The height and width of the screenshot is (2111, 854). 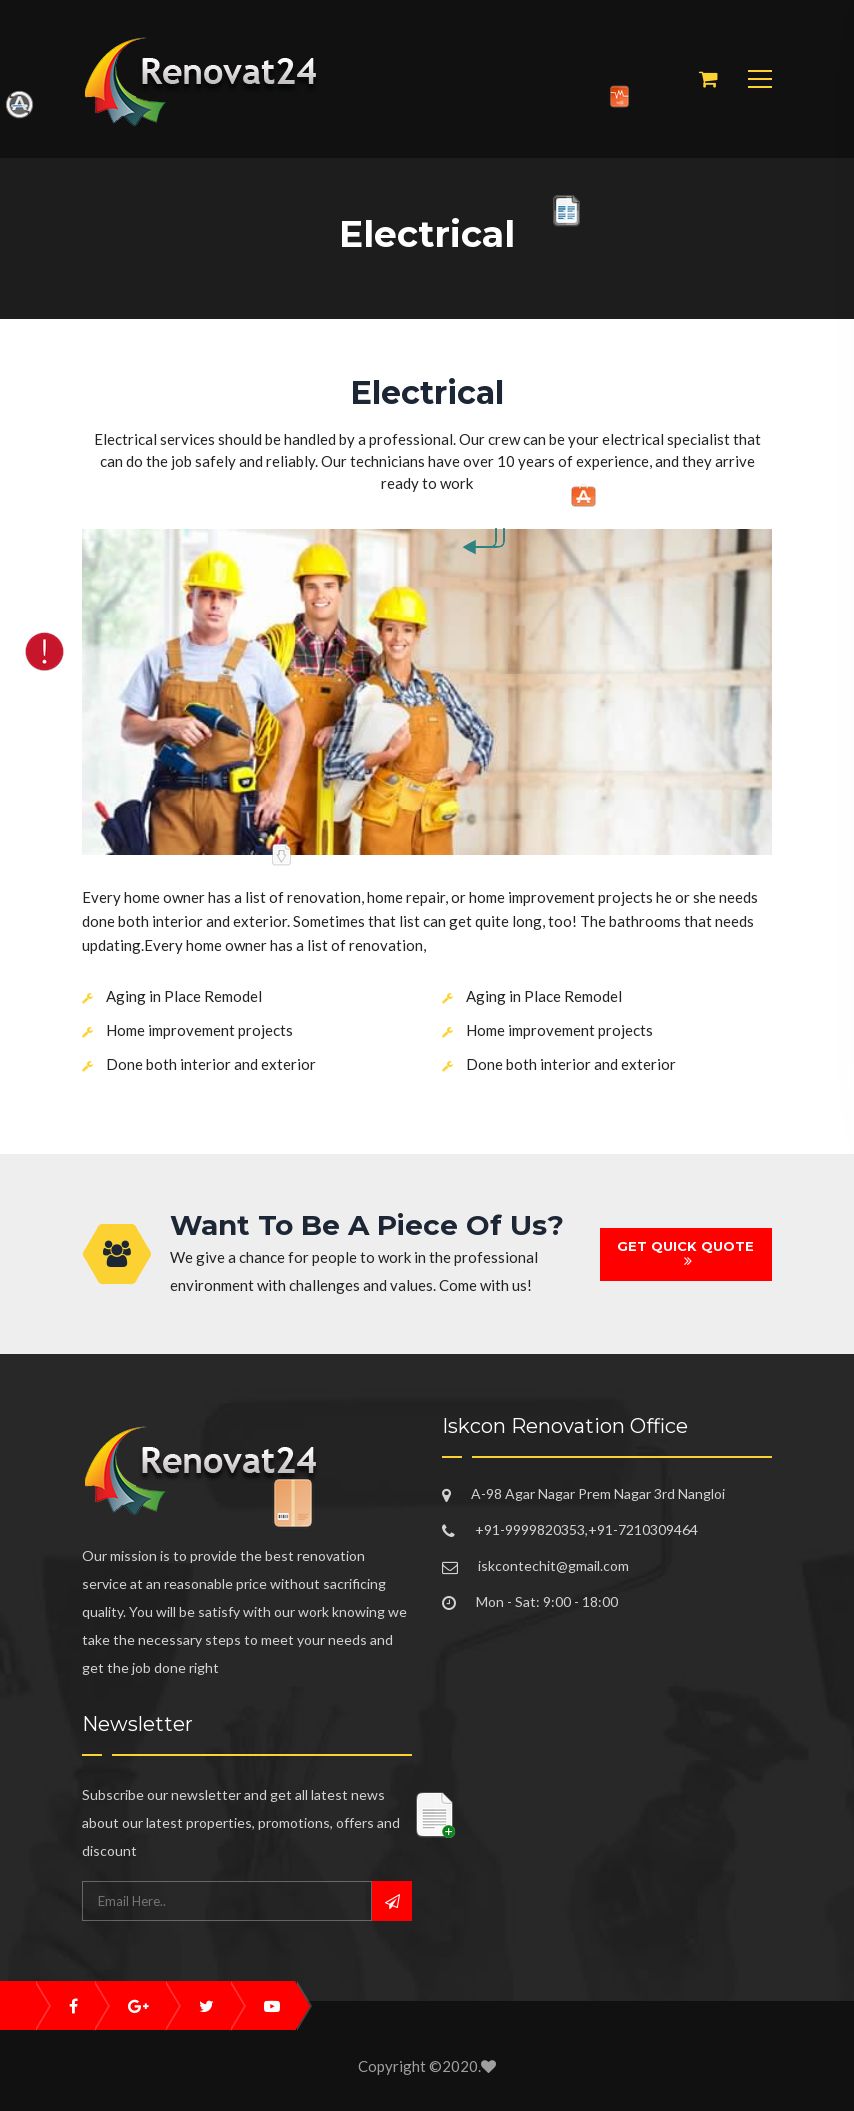 I want to click on libreoffice master document file type, so click(x=566, y=210).